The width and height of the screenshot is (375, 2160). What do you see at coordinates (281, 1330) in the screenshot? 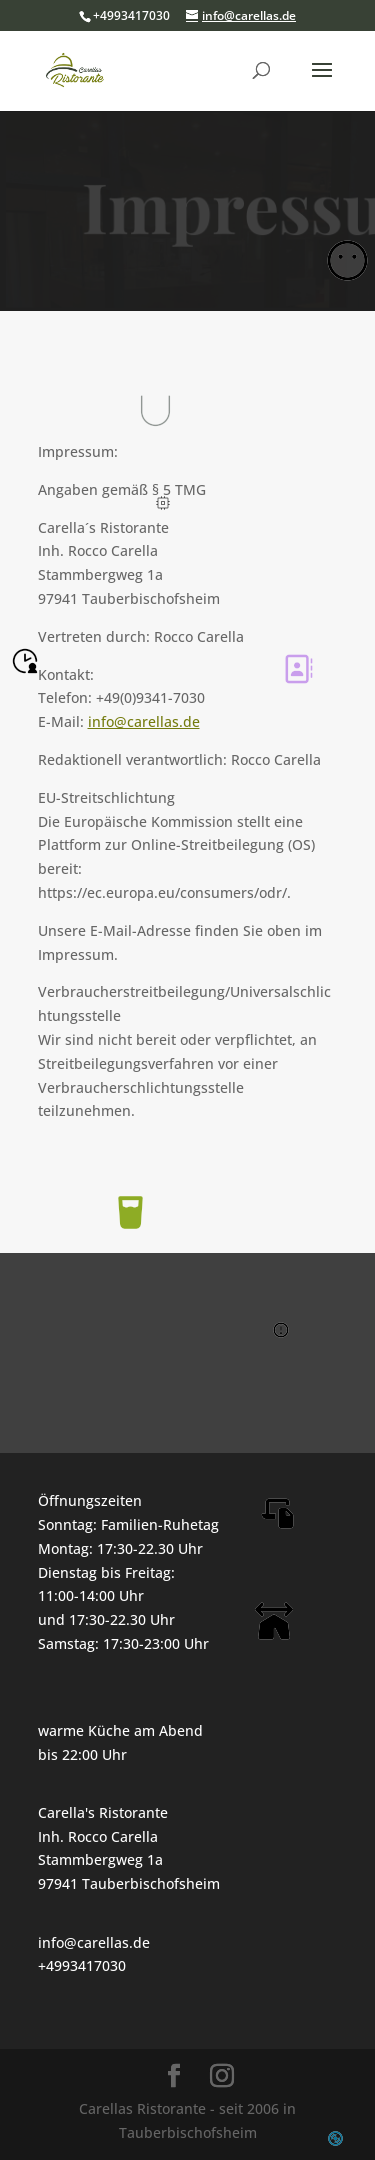
I see `indicates a warning or alert state` at bounding box center [281, 1330].